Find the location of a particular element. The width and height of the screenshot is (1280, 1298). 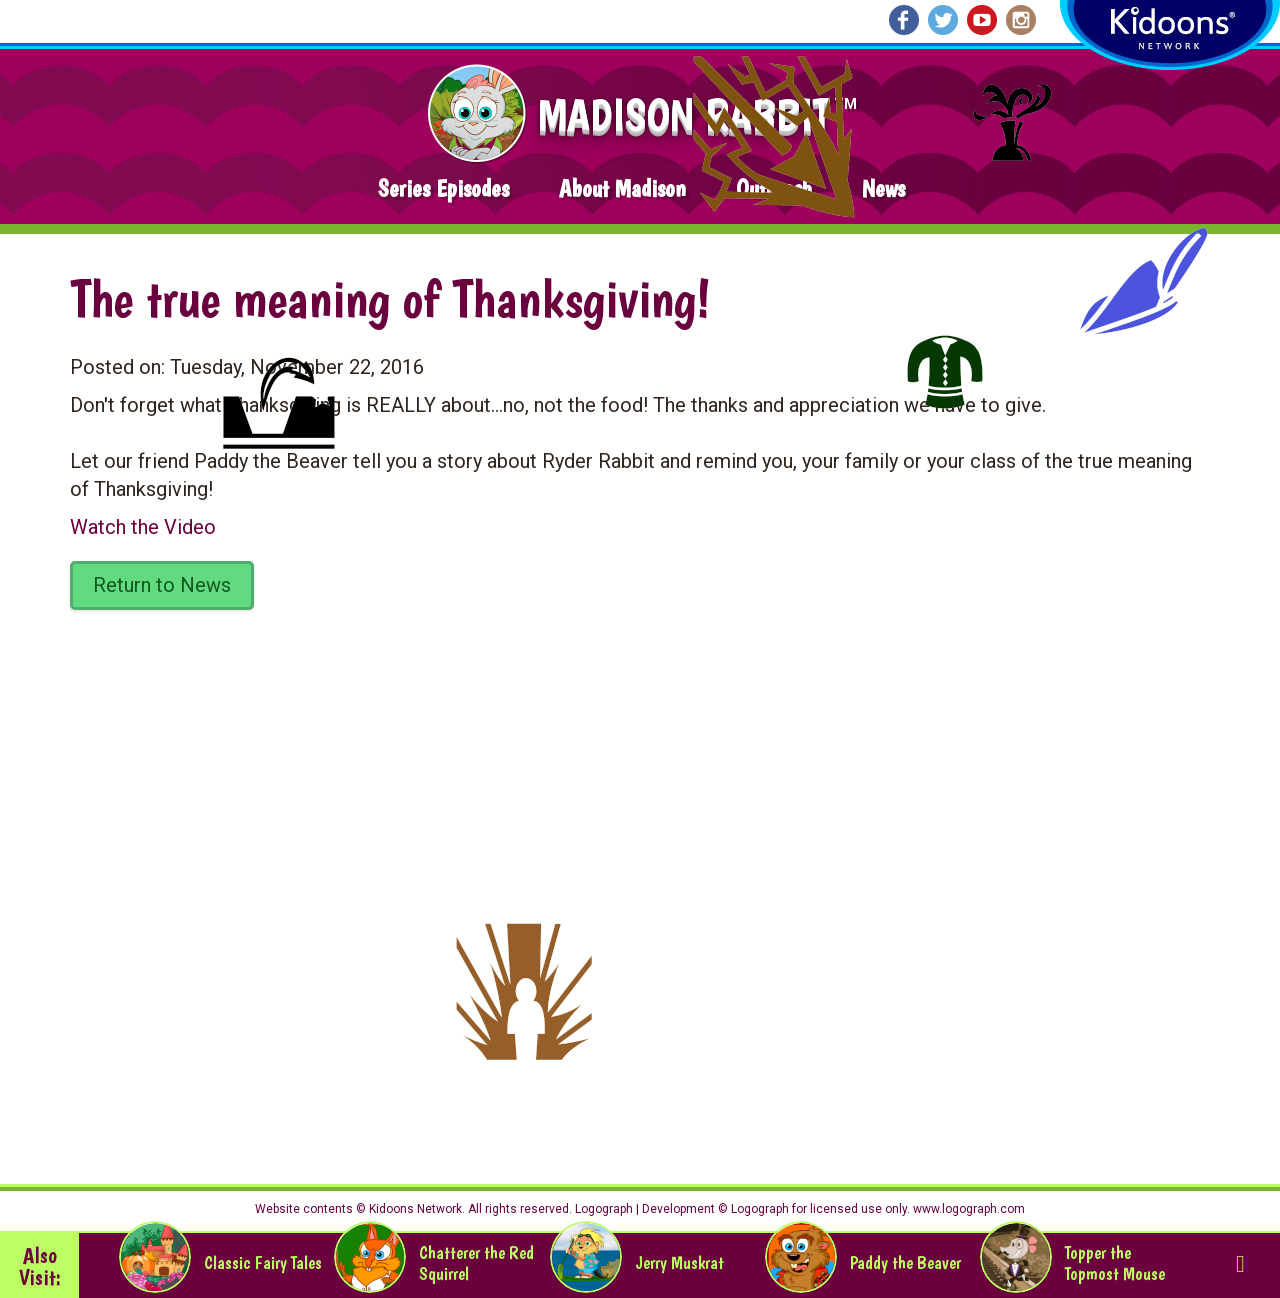

activate critical hit or deadly strike ability is located at coordinates (524, 992).